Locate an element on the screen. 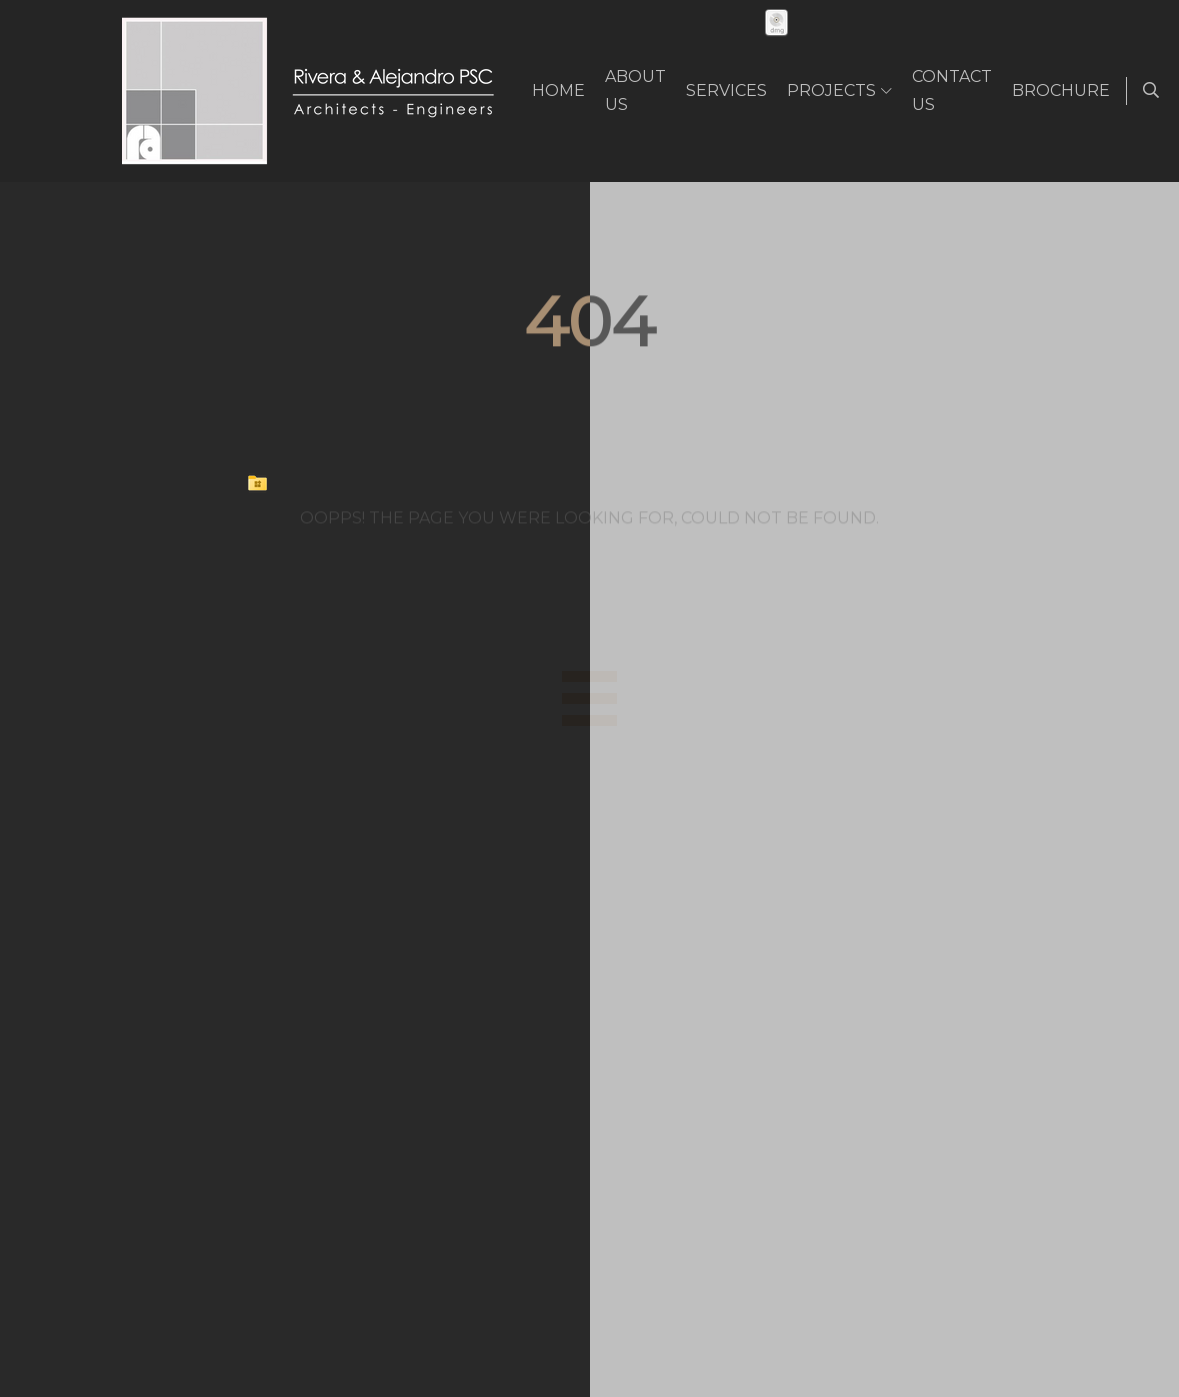 The image size is (1179, 1397). apple disk image file (.dmg) is located at coordinates (776, 22).